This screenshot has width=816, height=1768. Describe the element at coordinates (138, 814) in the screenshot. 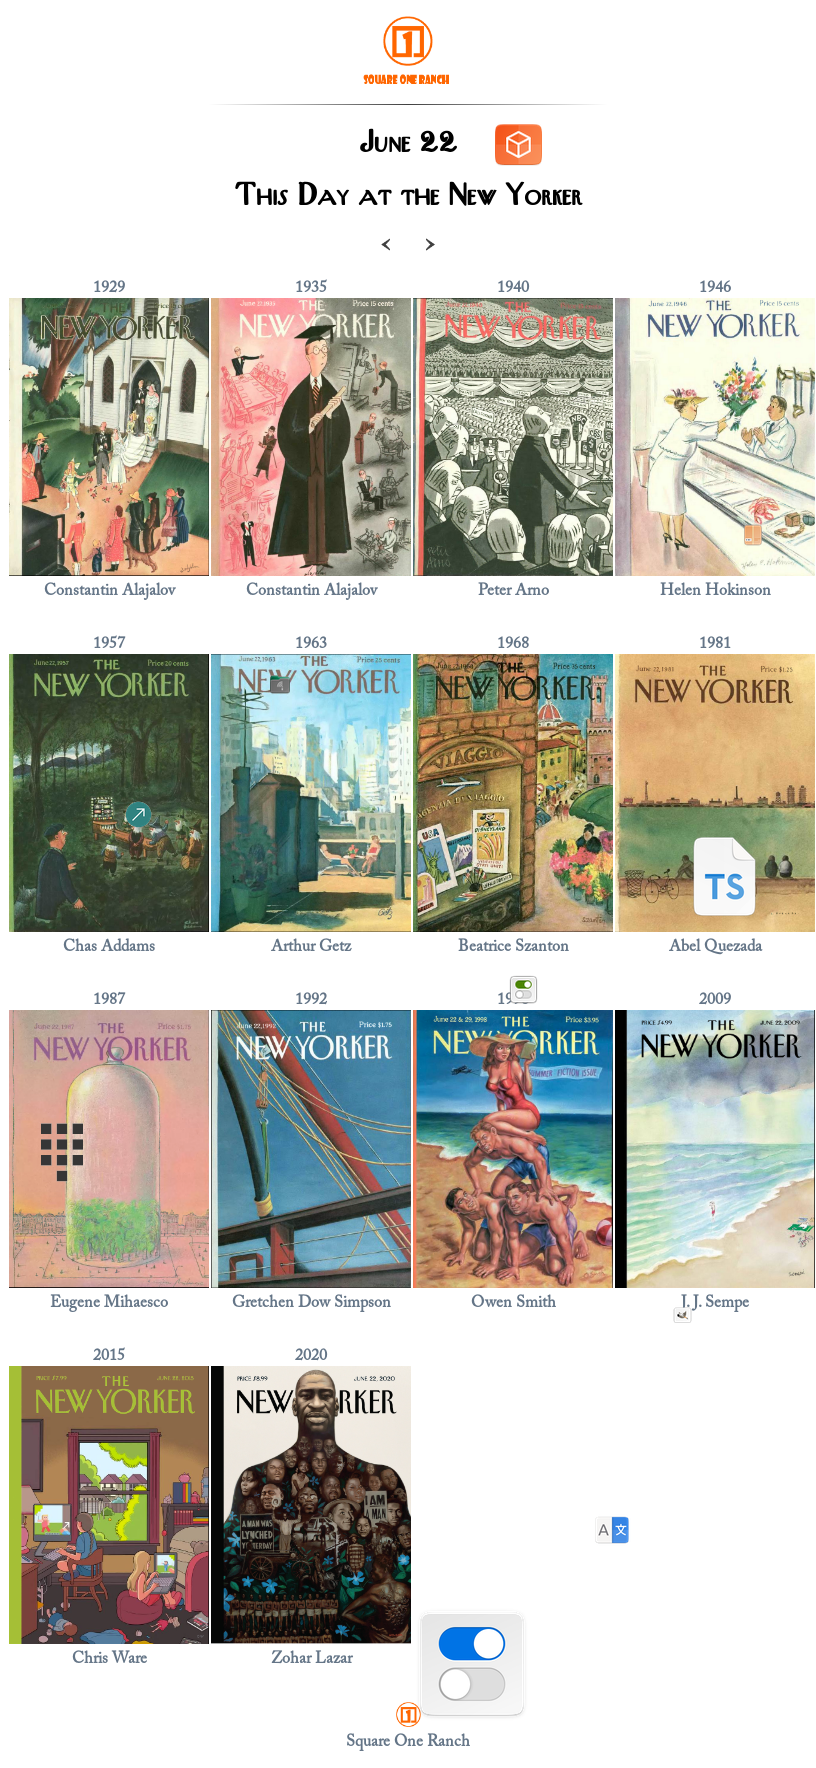

I see `indicates a symbolic link or shortcut to another file` at that location.